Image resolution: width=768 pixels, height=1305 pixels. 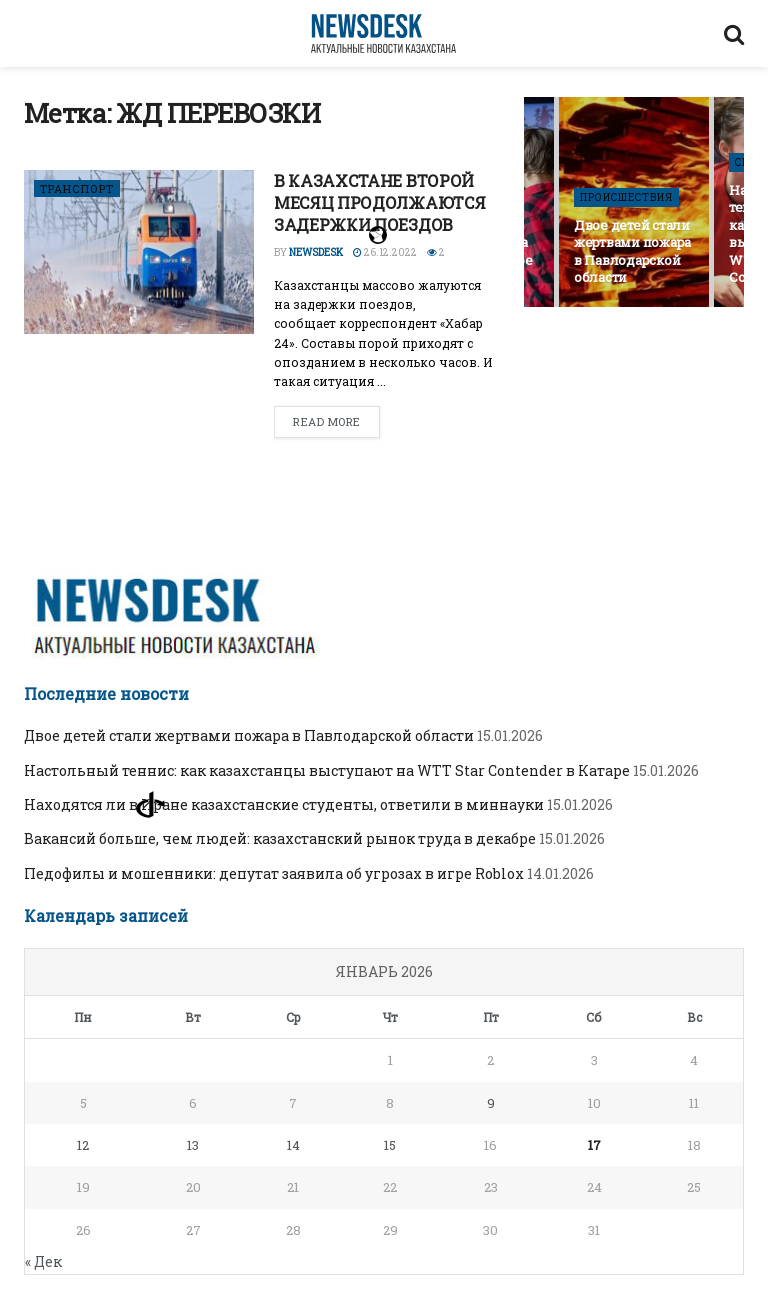 I want to click on open Mullvad VPN app, so click(x=378, y=235).